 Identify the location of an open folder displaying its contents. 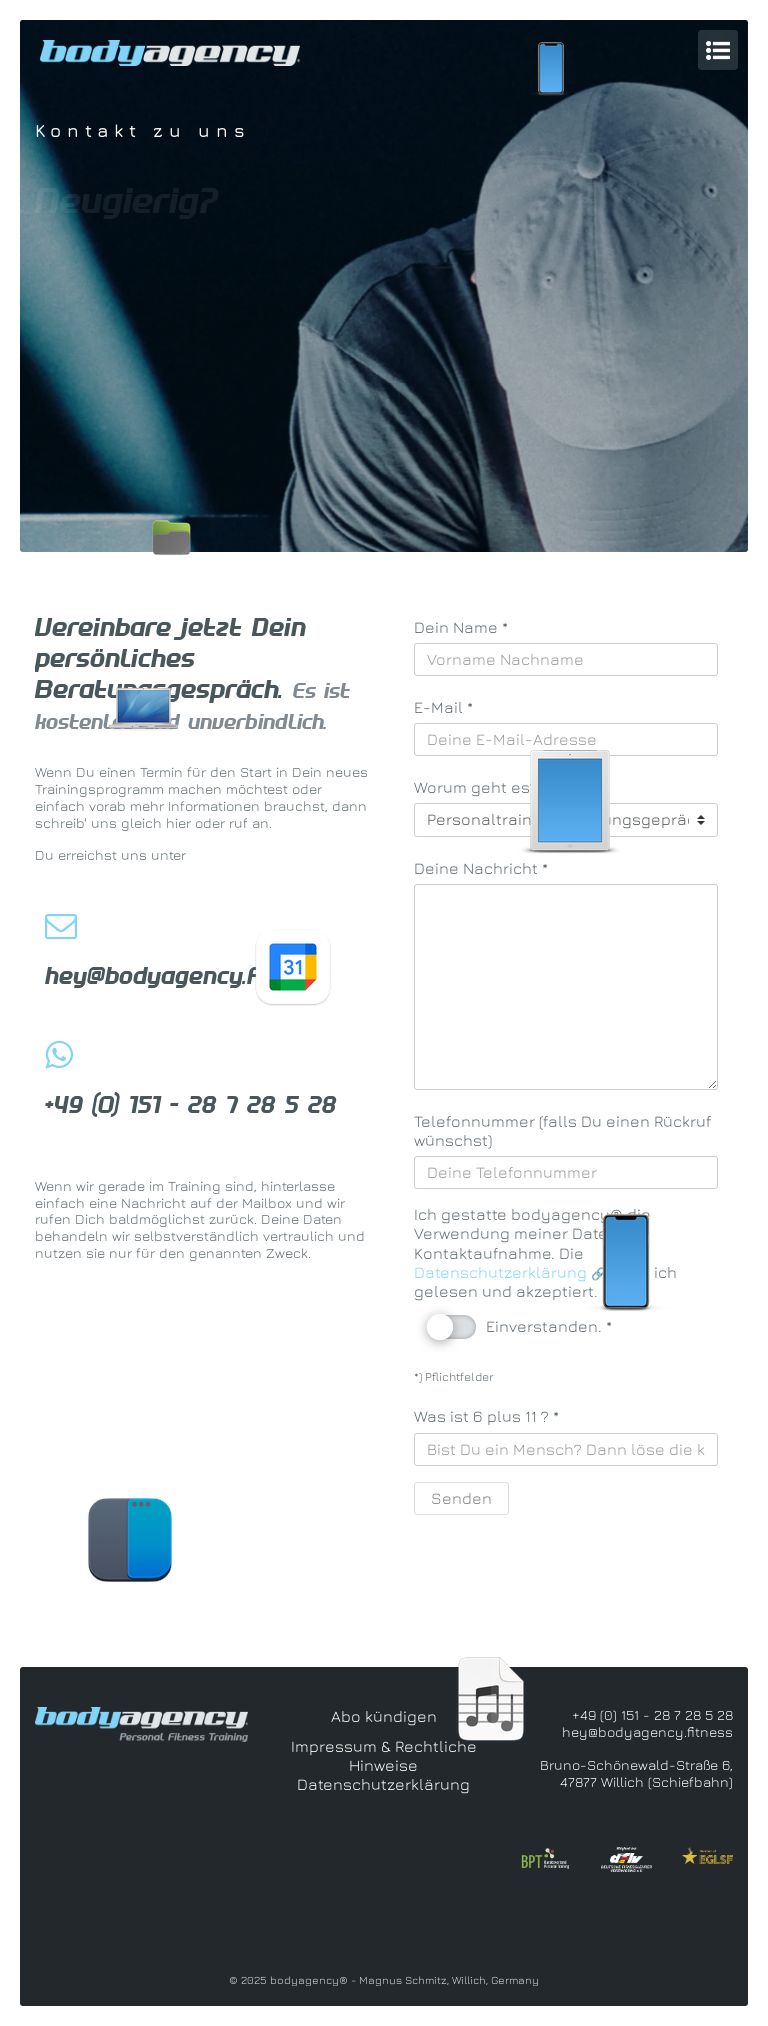
(171, 537).